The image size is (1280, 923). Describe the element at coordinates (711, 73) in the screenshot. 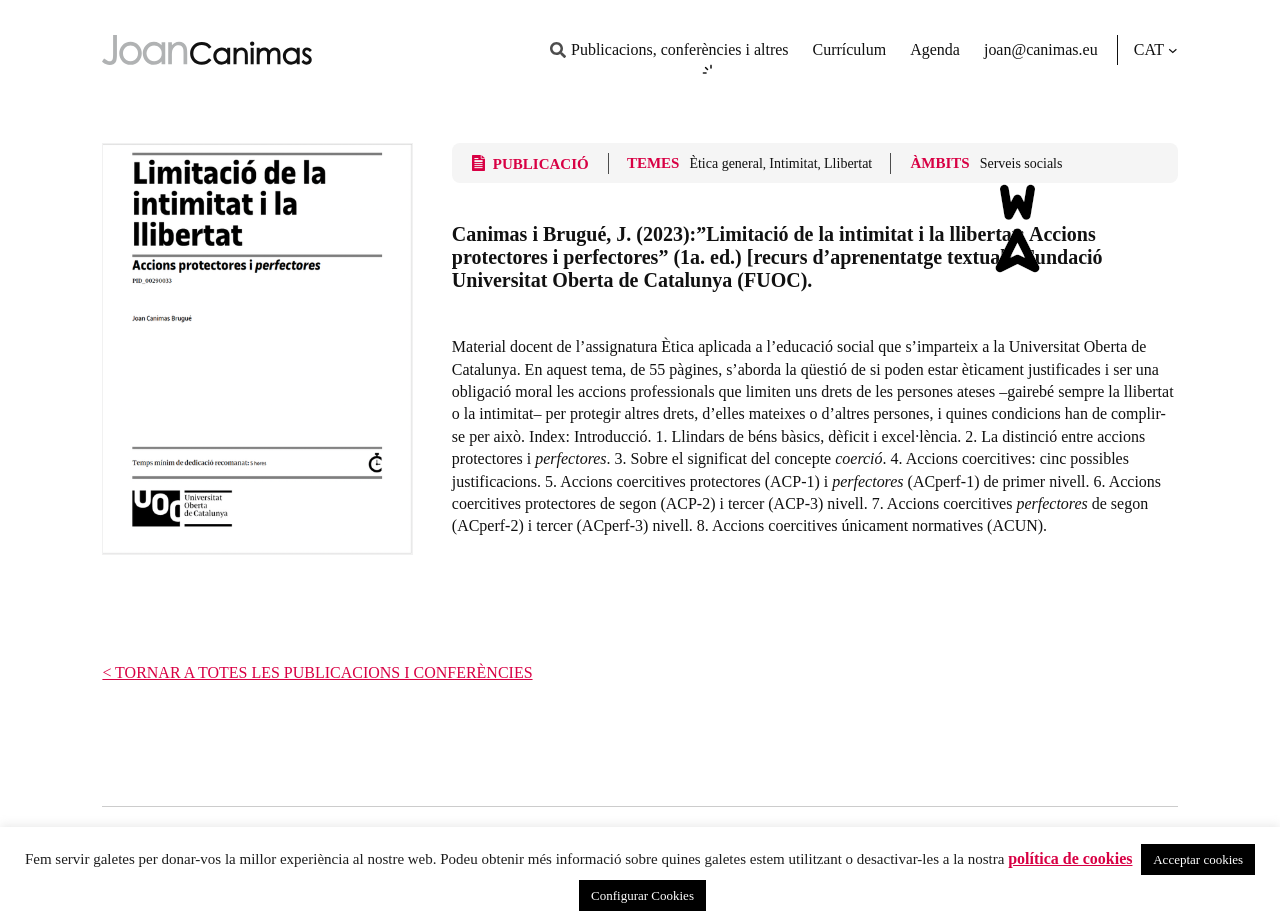

I see `loading content in progress` at that location.